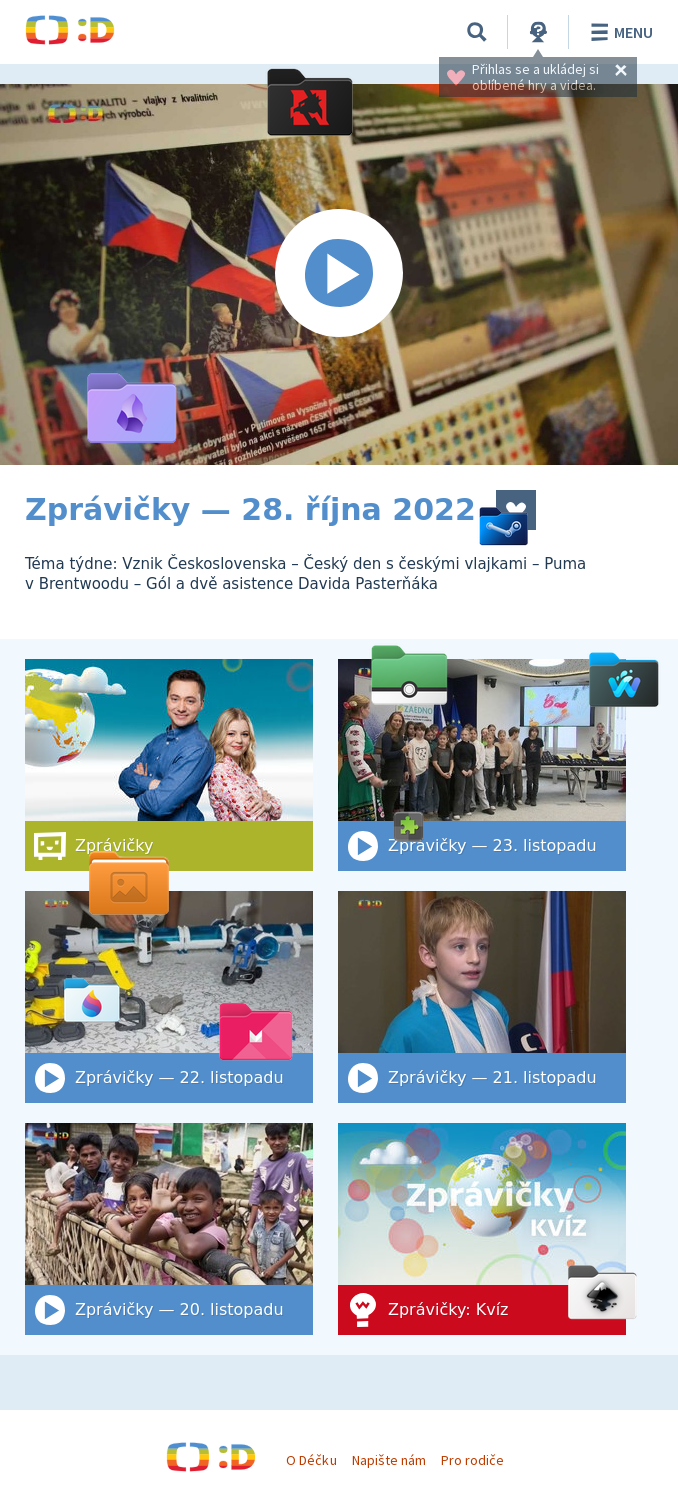 This screenshot has width=678, height=1504. I want to click on open android marshmallow system folder, so click(255, 1033).